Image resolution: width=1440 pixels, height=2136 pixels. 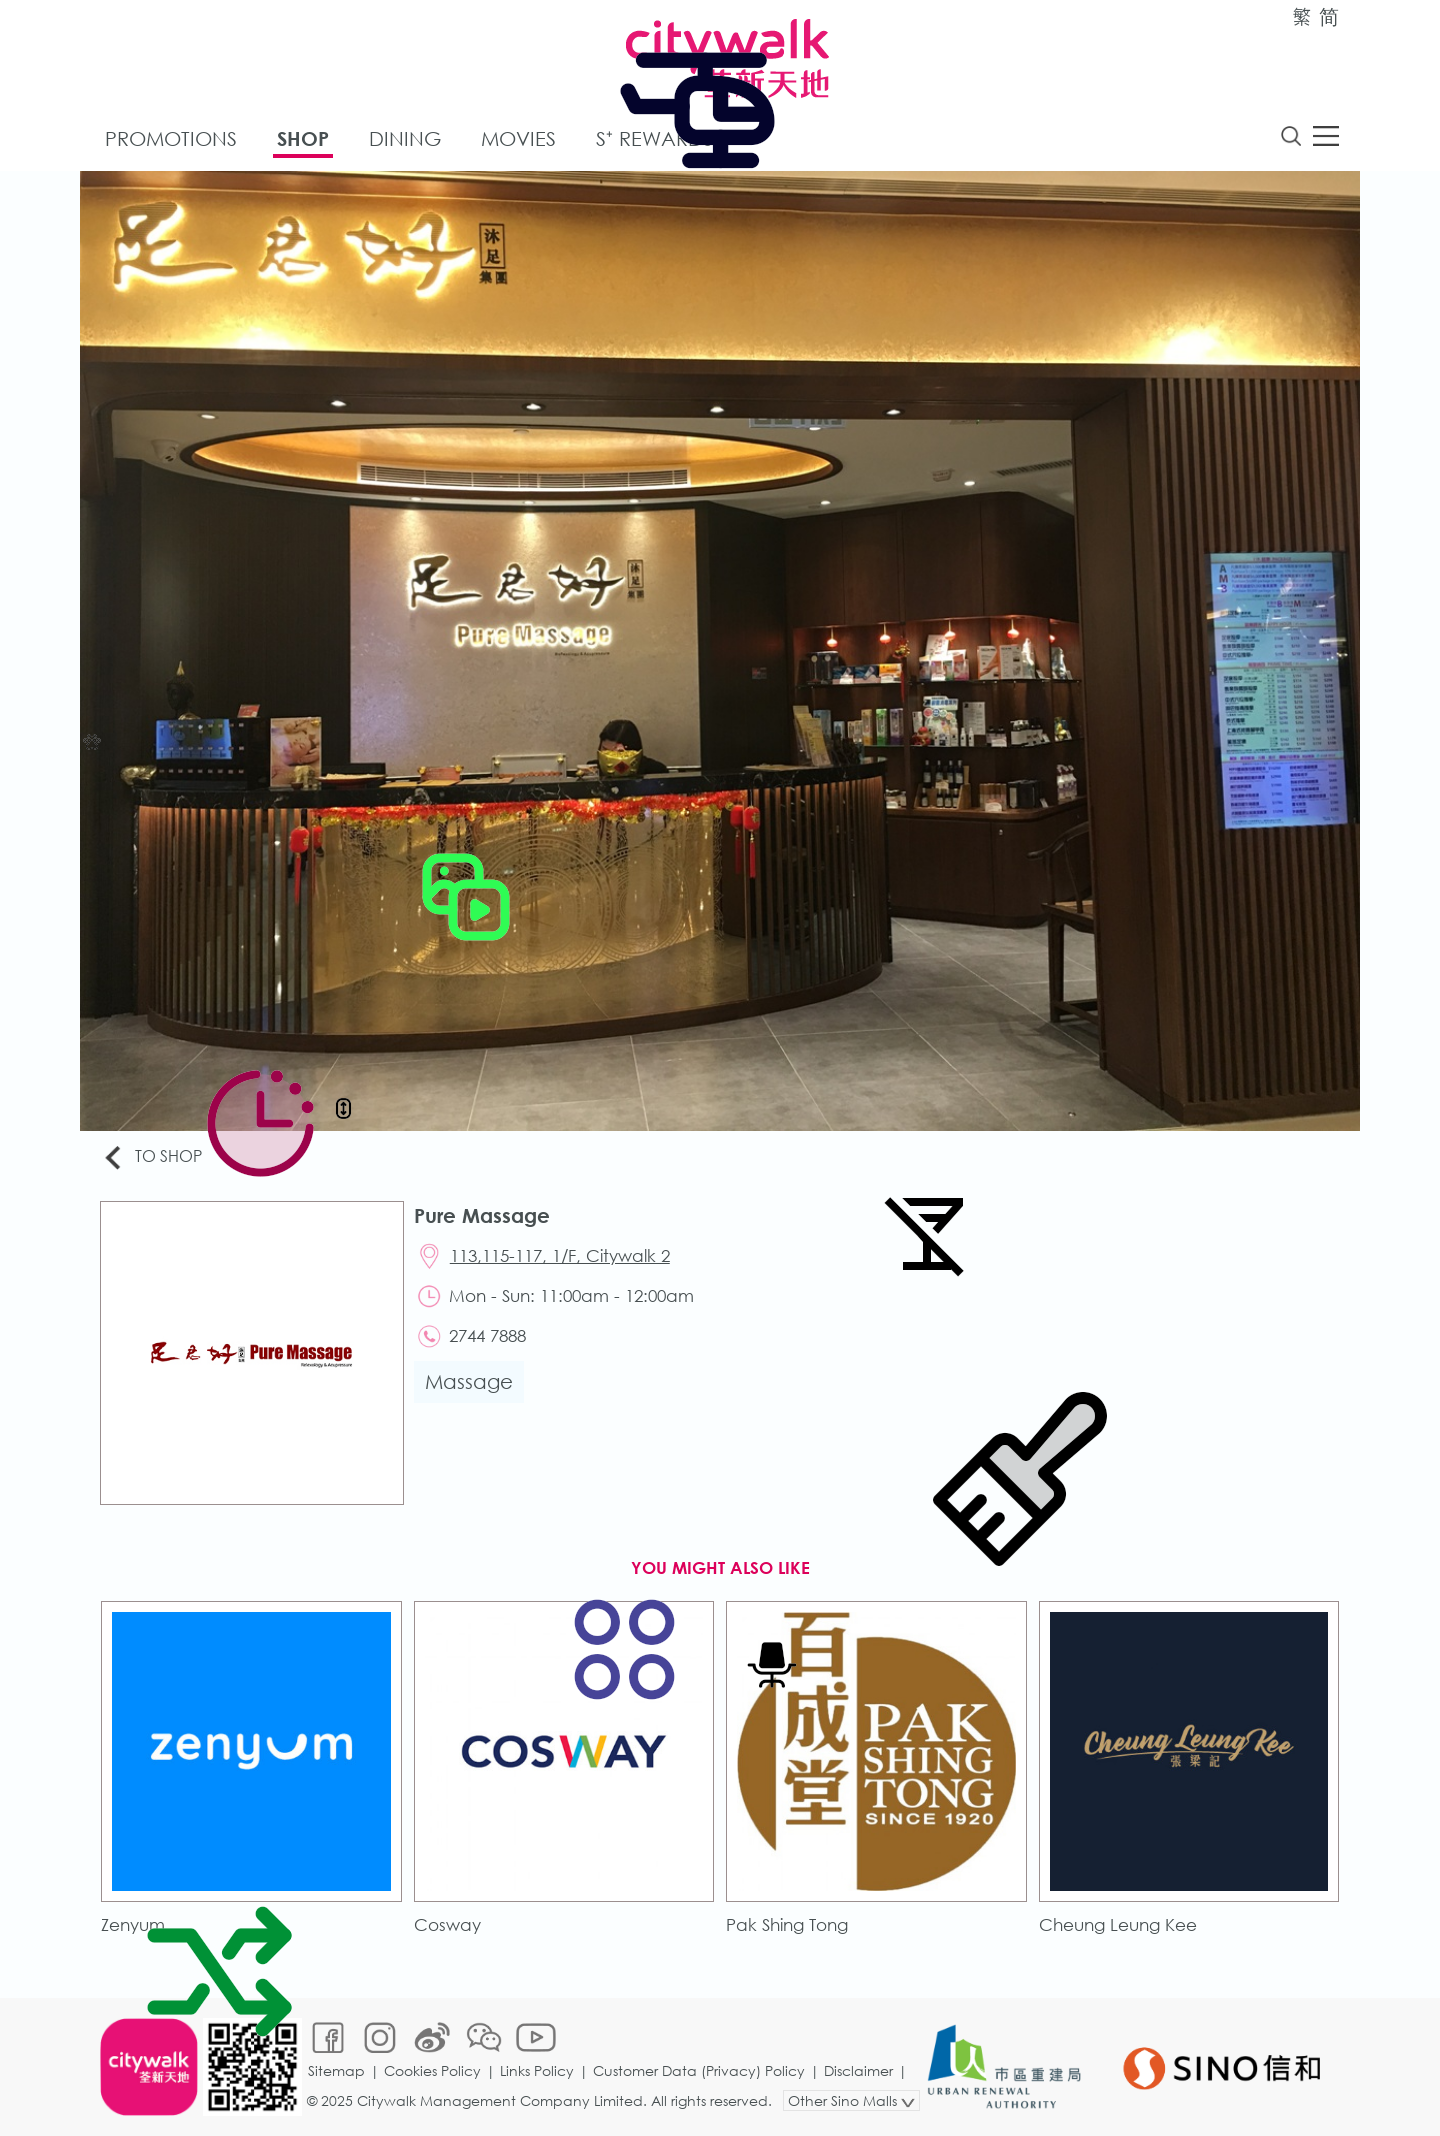 I want to click on toggle between photo and video mode, so click(x=466, y=897).